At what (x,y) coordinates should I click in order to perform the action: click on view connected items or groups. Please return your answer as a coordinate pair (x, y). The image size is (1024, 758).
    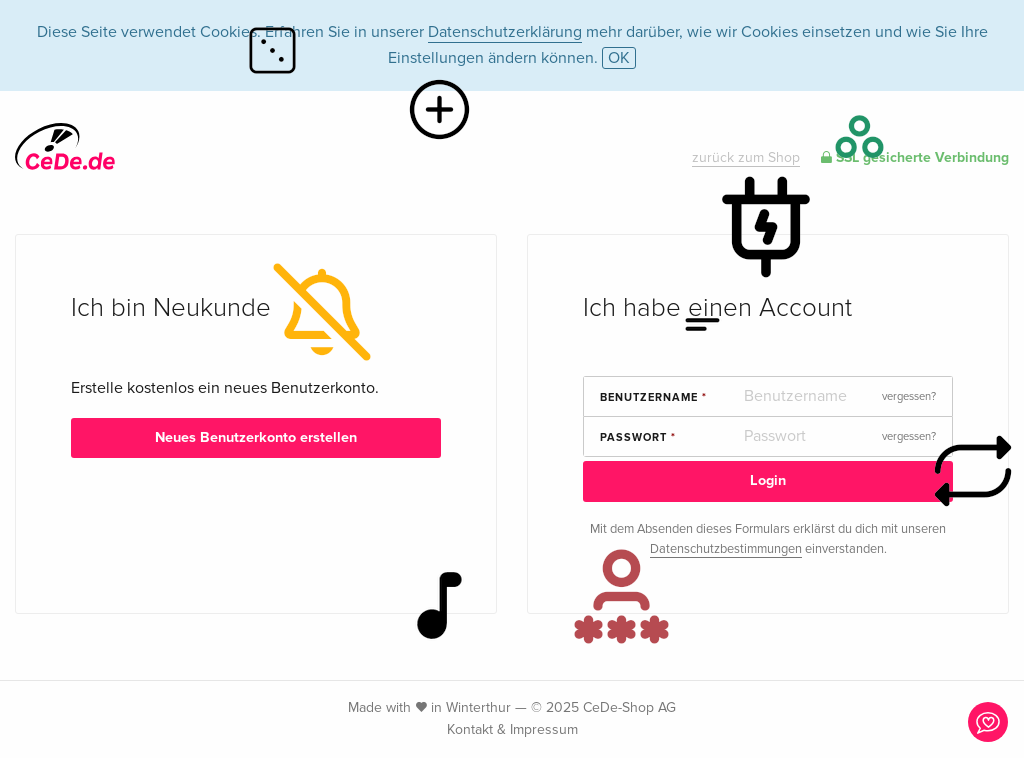
    Looking at the image, I should click on (859, 137).